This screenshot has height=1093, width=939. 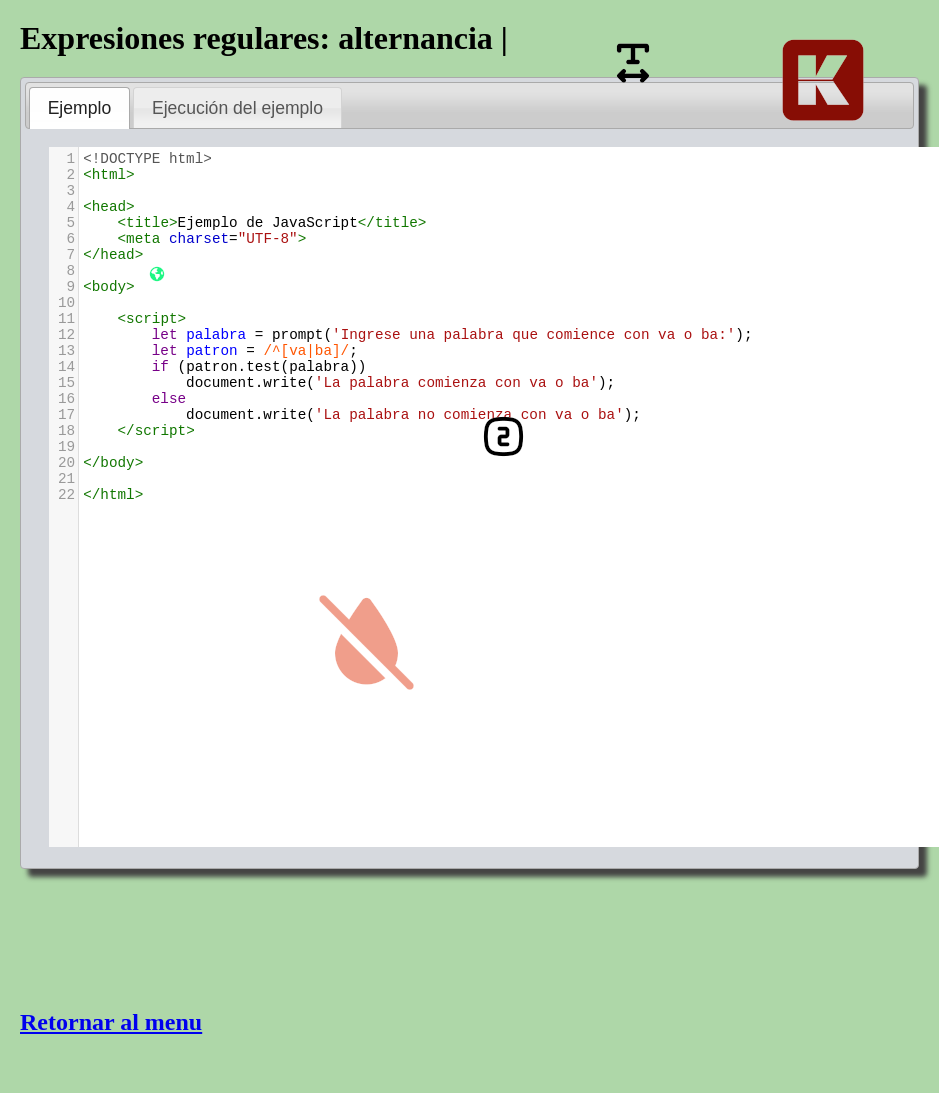 What do you see at coordinates (157, 274) in the screenshot?
I see `switch to global or worldwide view` at bounding box center [157, 274].